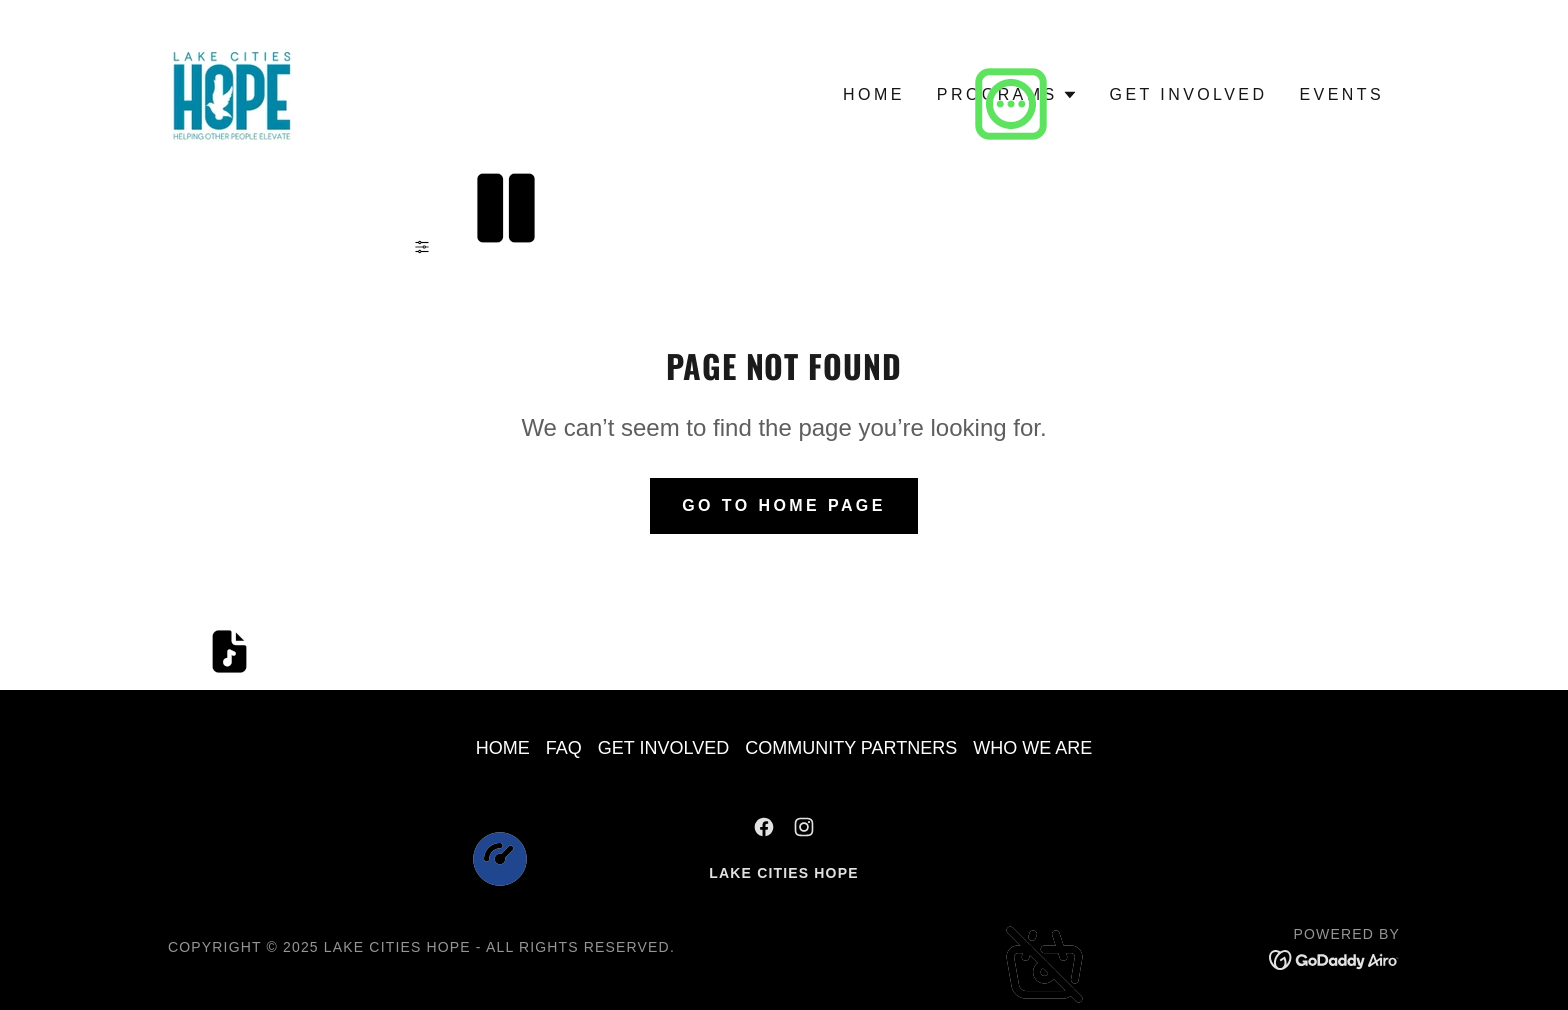  What do you see at coordinates (422, 247) in the screenshot?
I see `adjust settings or preferences` at bounding box center [422, 247].